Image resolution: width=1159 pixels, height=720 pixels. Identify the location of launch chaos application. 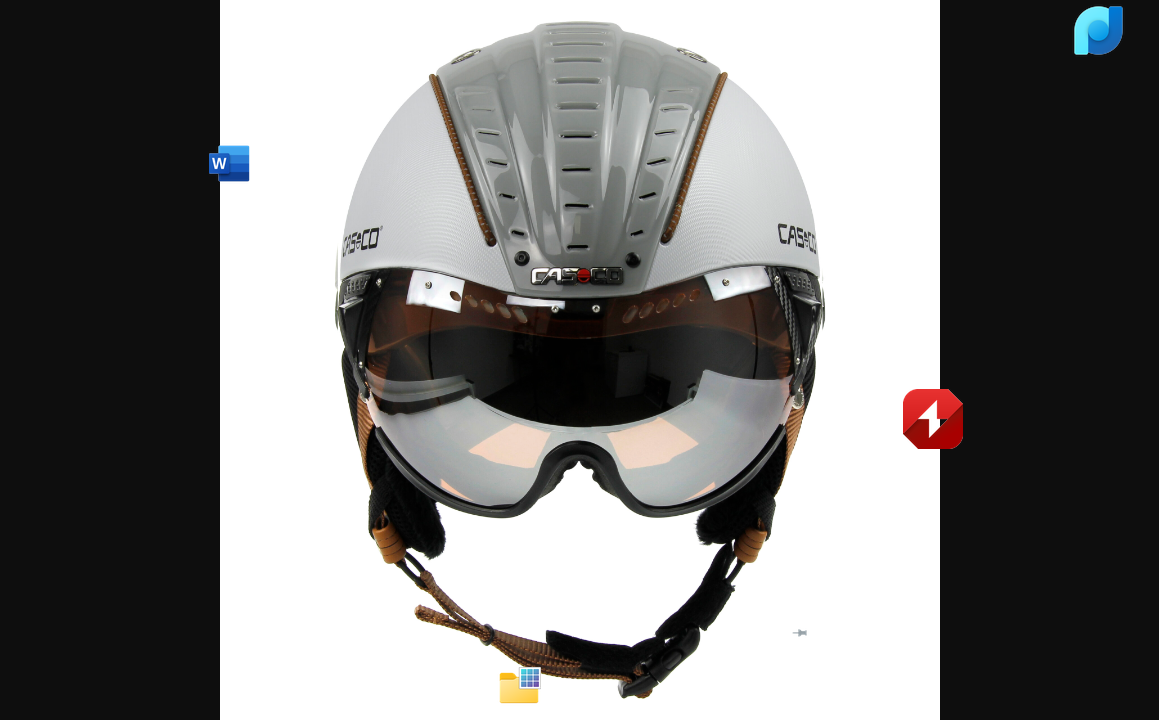
(933, 419).